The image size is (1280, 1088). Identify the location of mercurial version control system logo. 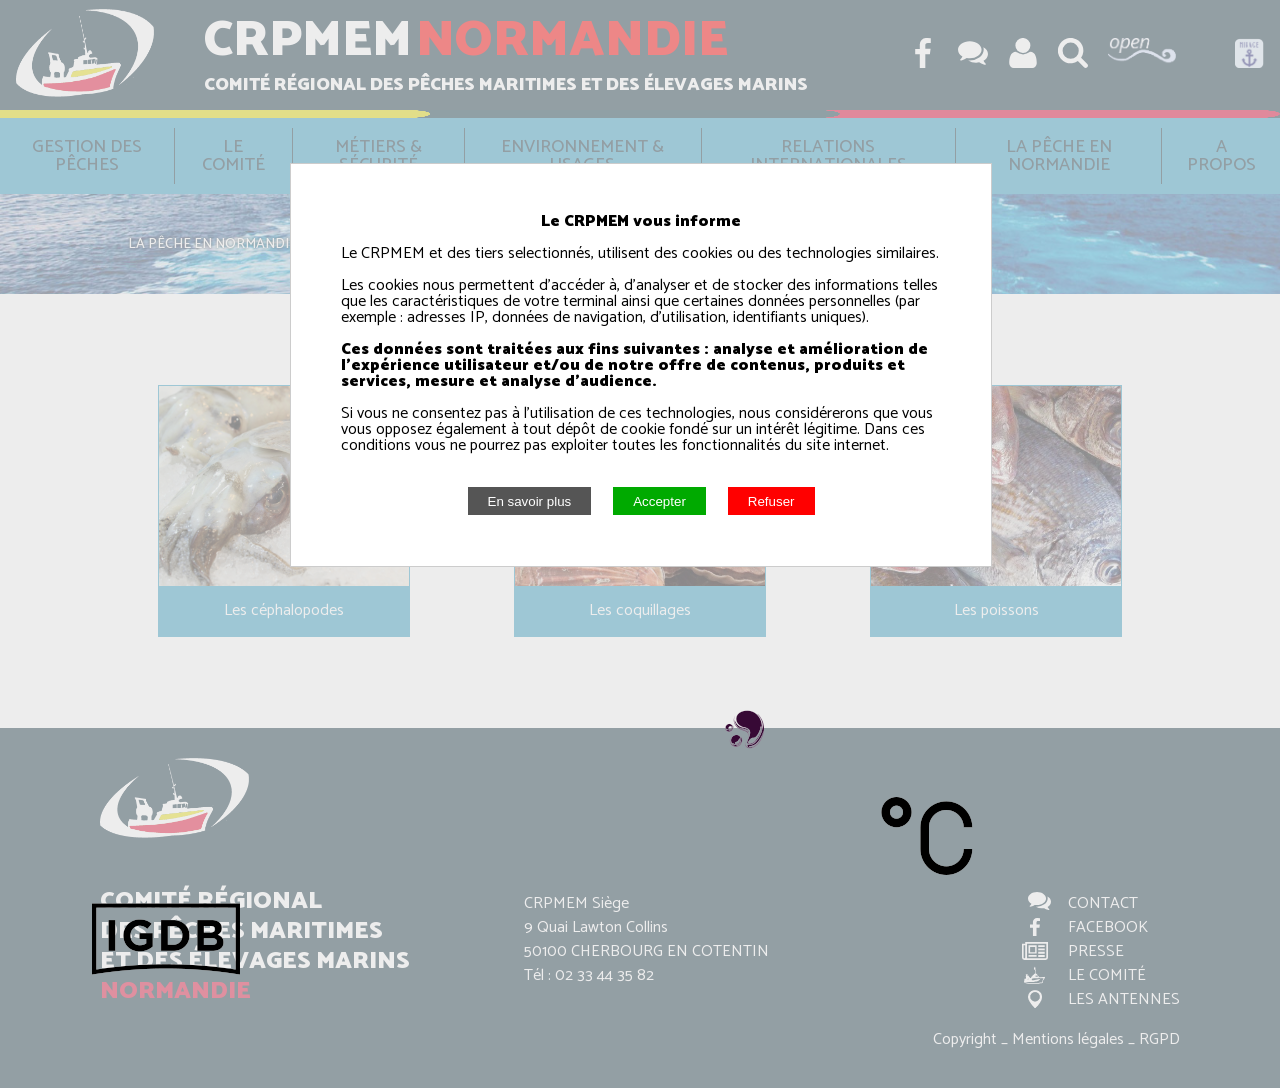
(744, 729).